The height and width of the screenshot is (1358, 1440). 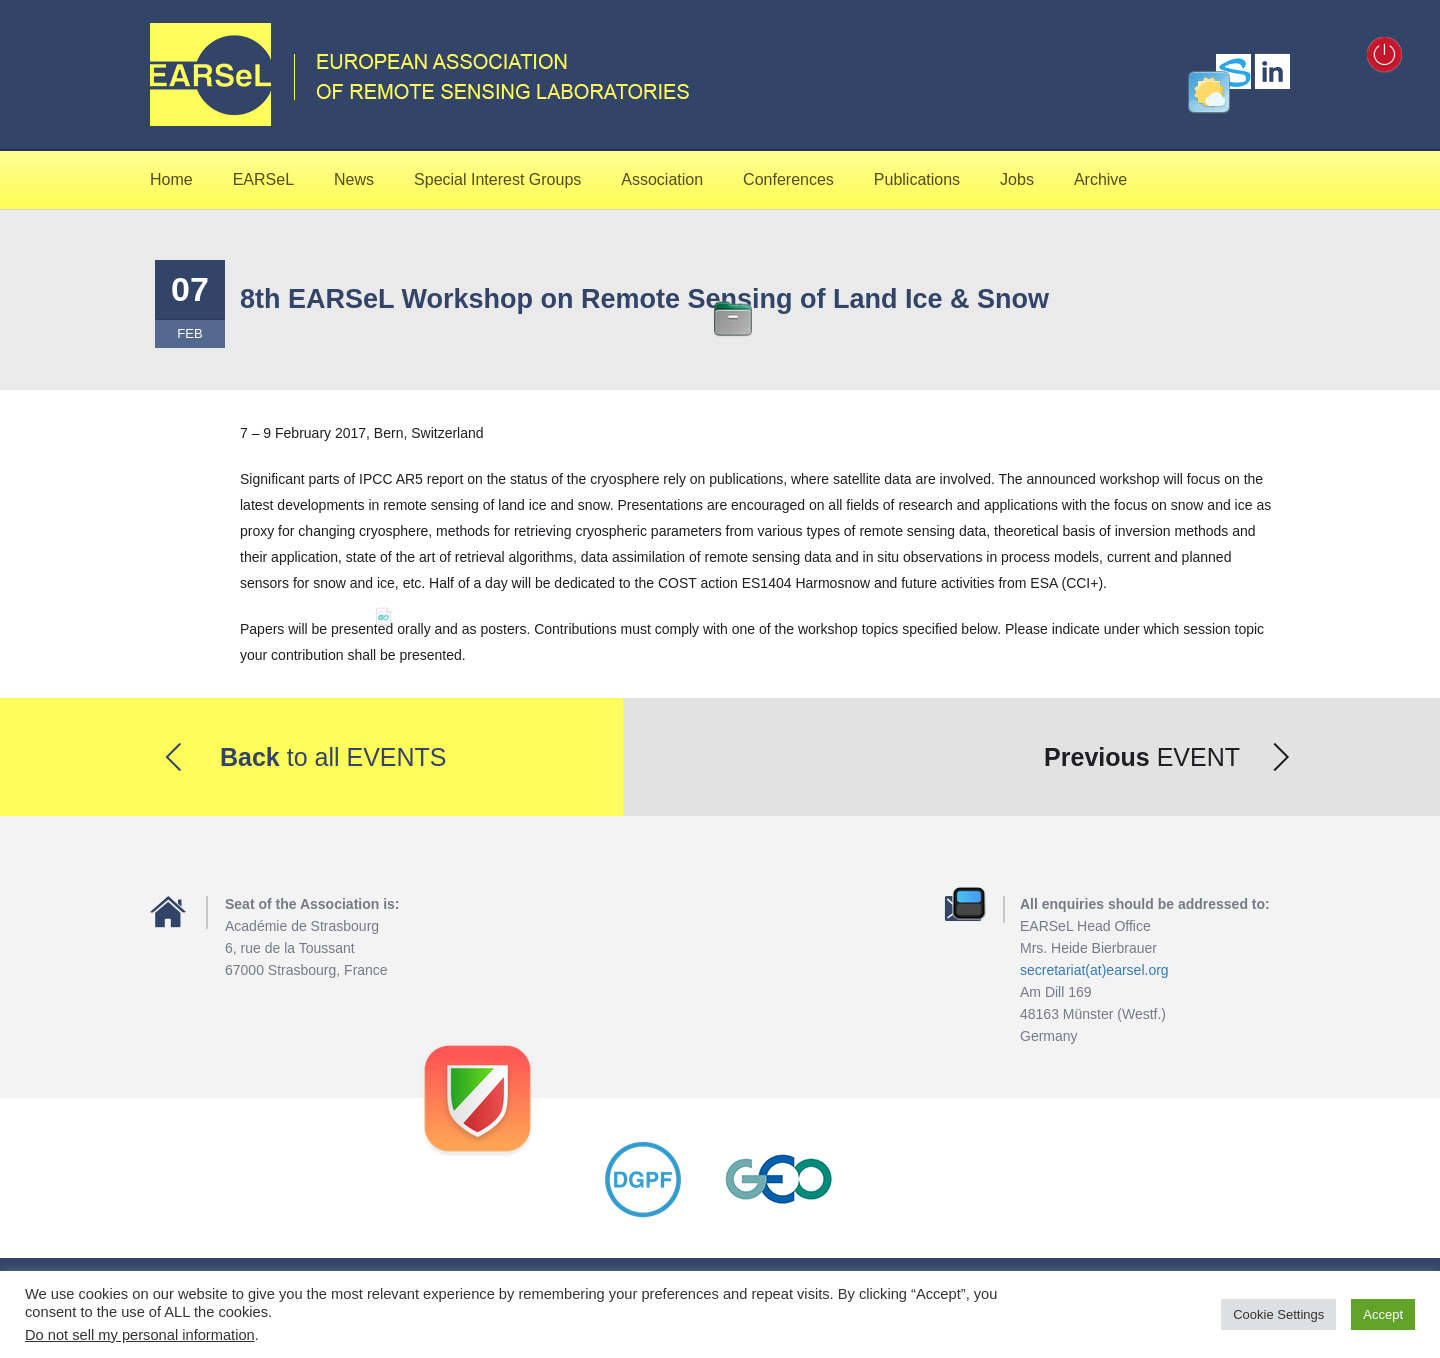 I want to click on open firewall configuration settings, so click(x=477, y=1098).